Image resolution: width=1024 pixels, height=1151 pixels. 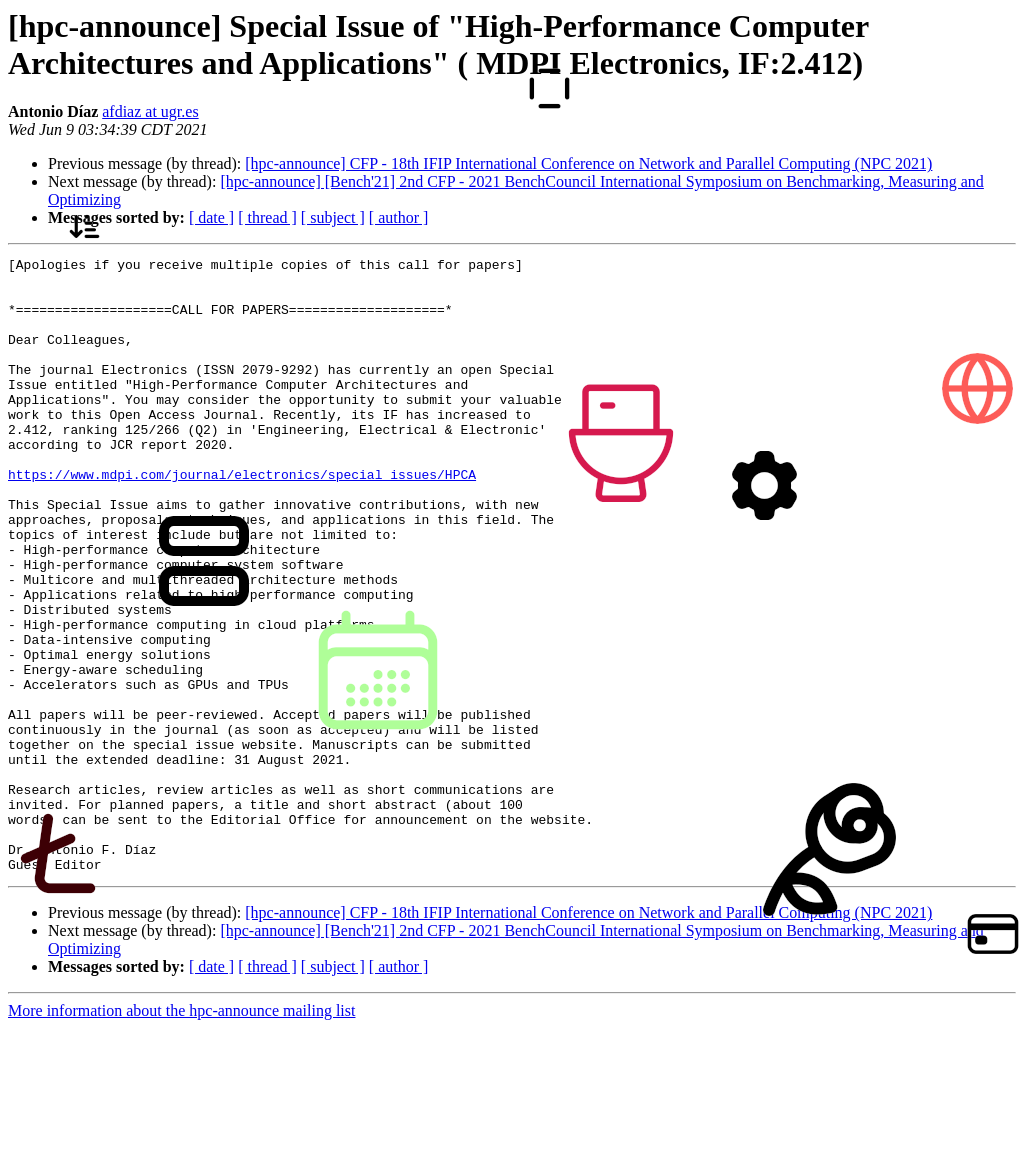 I want to click on view litecoin balance or wallet, so click(x=60, y=853).